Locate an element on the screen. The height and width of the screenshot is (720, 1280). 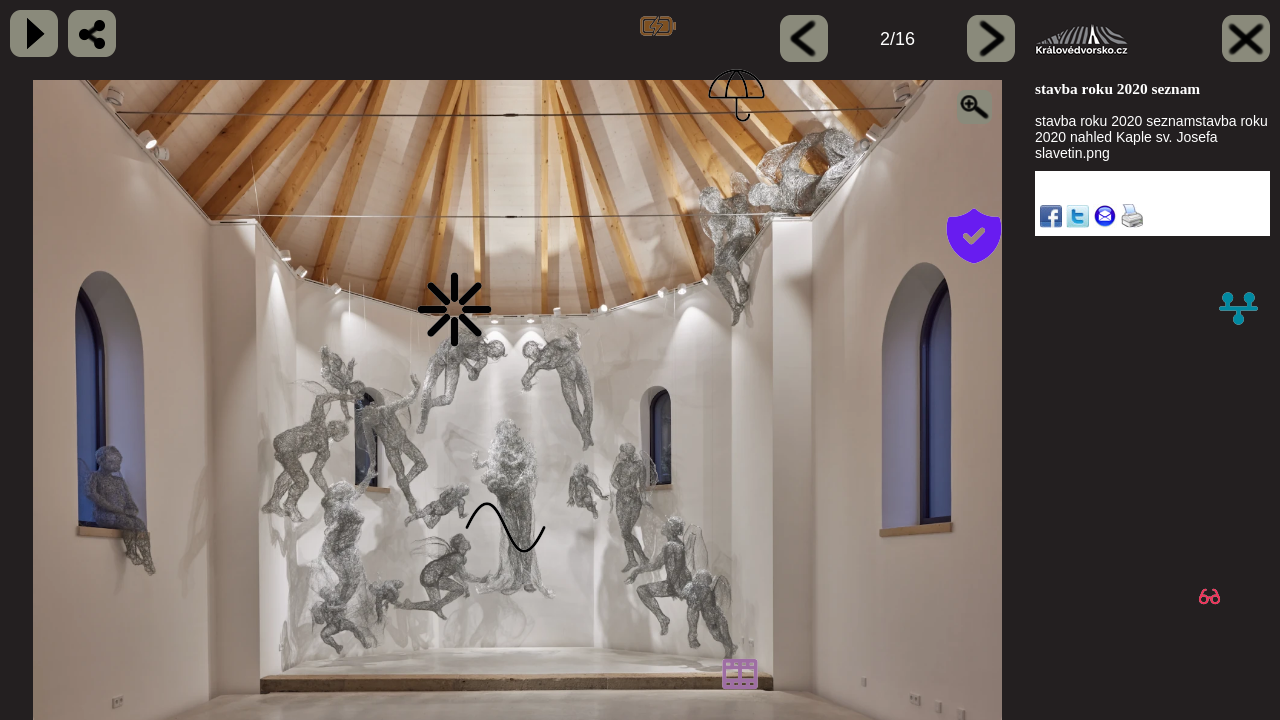
view timeline or chronological history is located at coordinates (1238, 308).